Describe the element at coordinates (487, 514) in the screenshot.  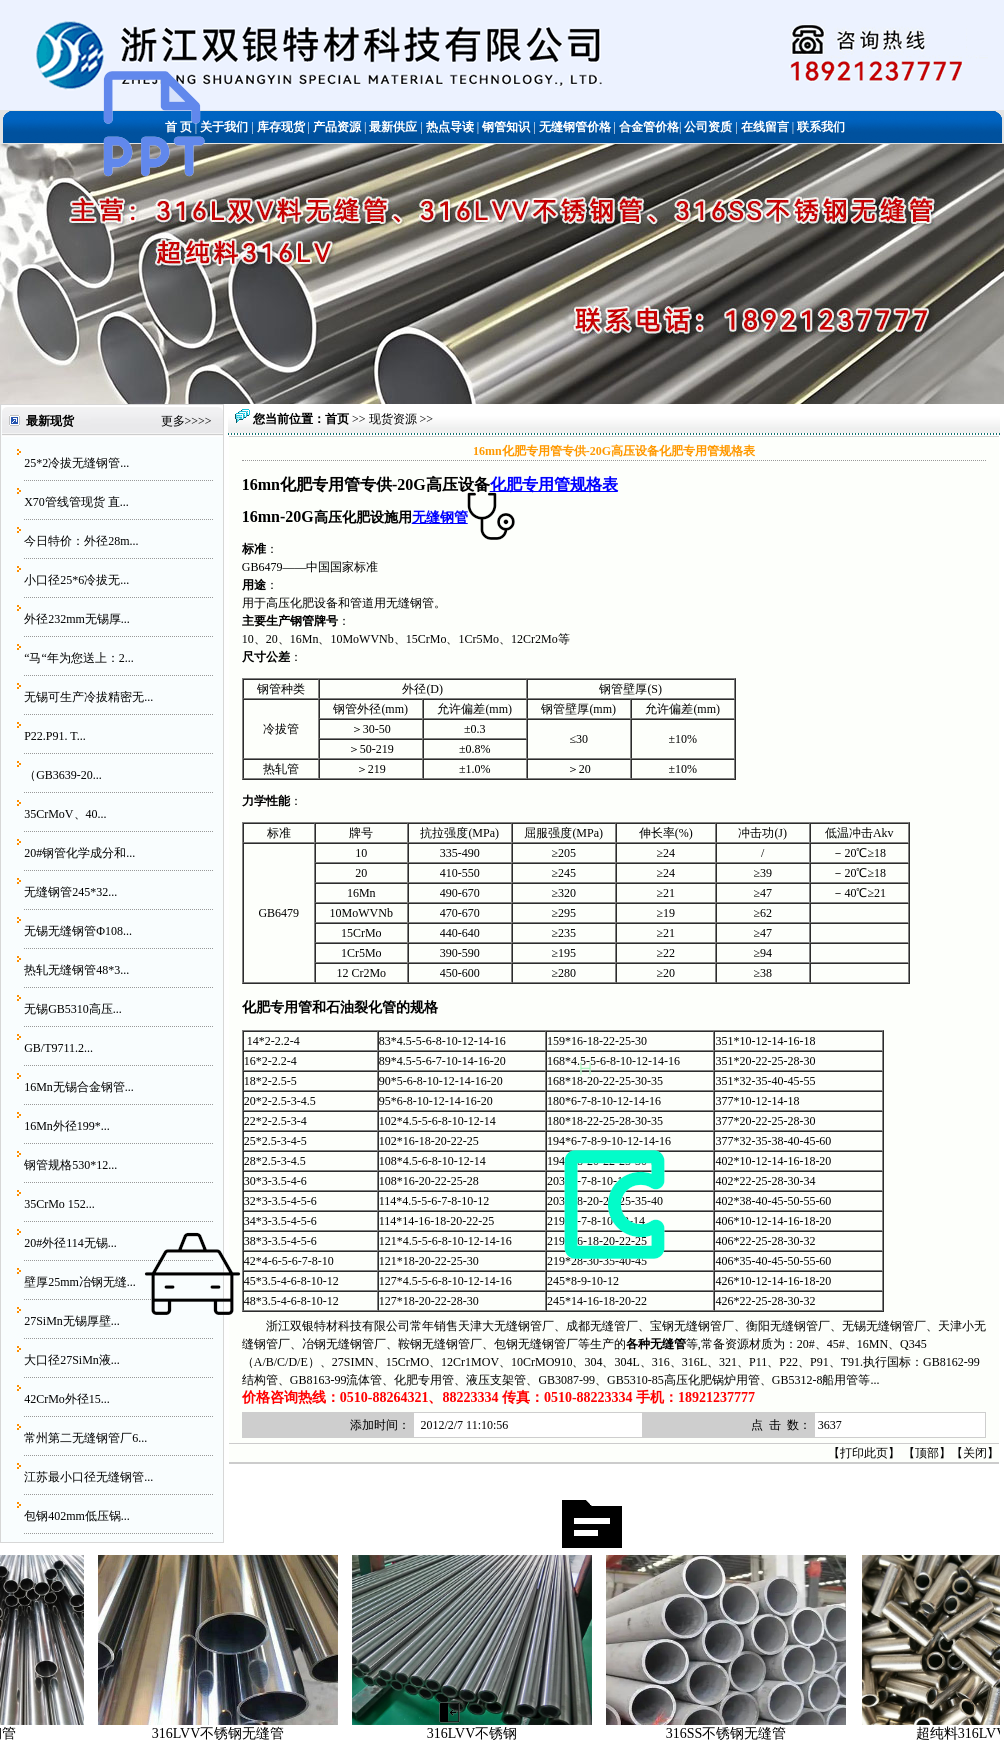
I see `access health or medical features` at that location.